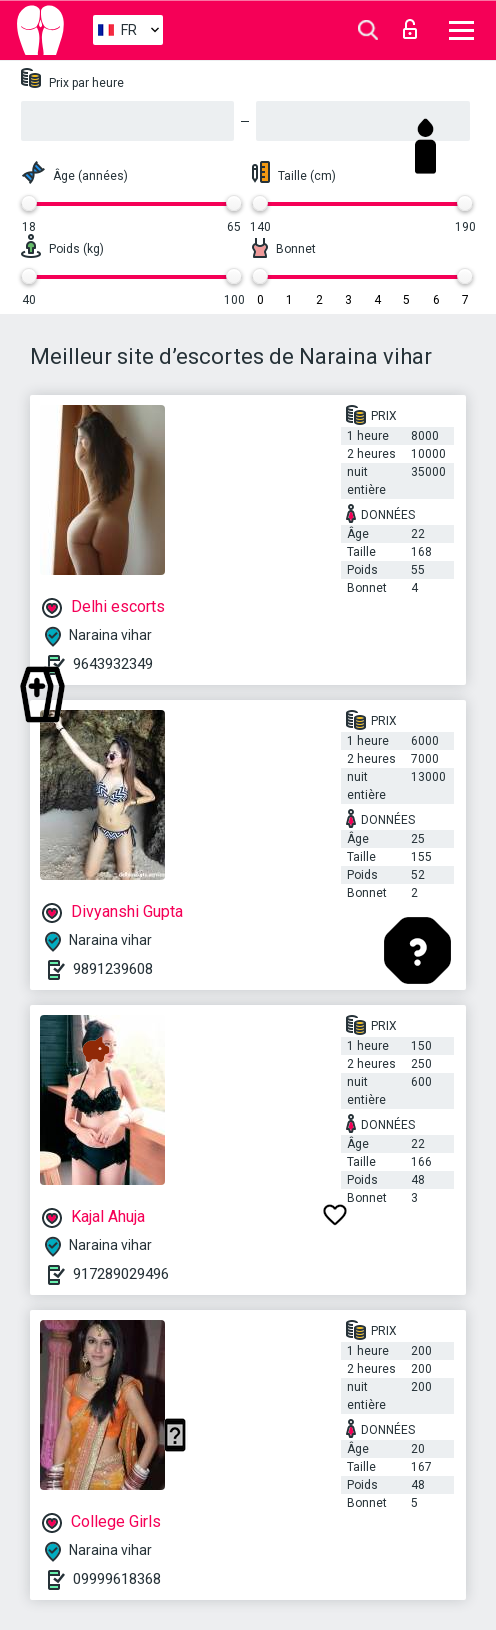 The width and height of the screenshot is (496, 1630). I want to click on access help or support options, so click(417, 950).